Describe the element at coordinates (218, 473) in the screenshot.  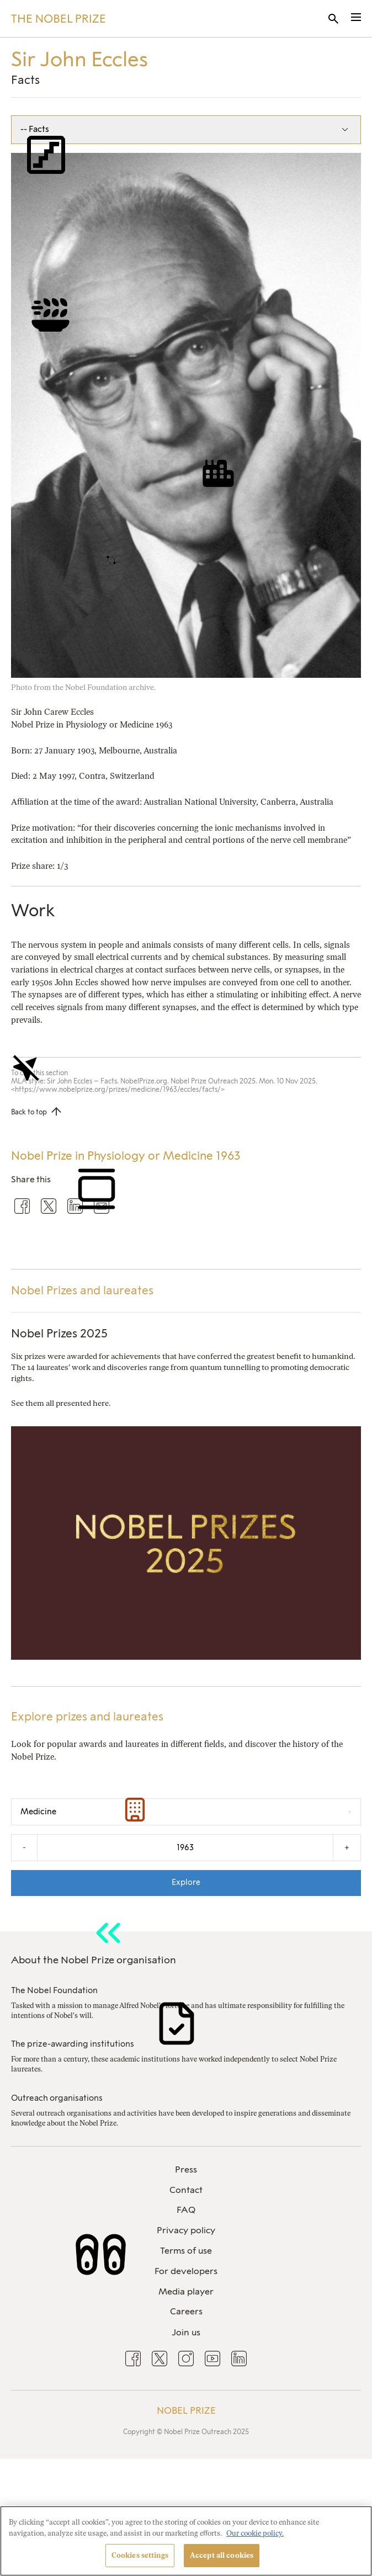
I see `view city or urban location` at that location.